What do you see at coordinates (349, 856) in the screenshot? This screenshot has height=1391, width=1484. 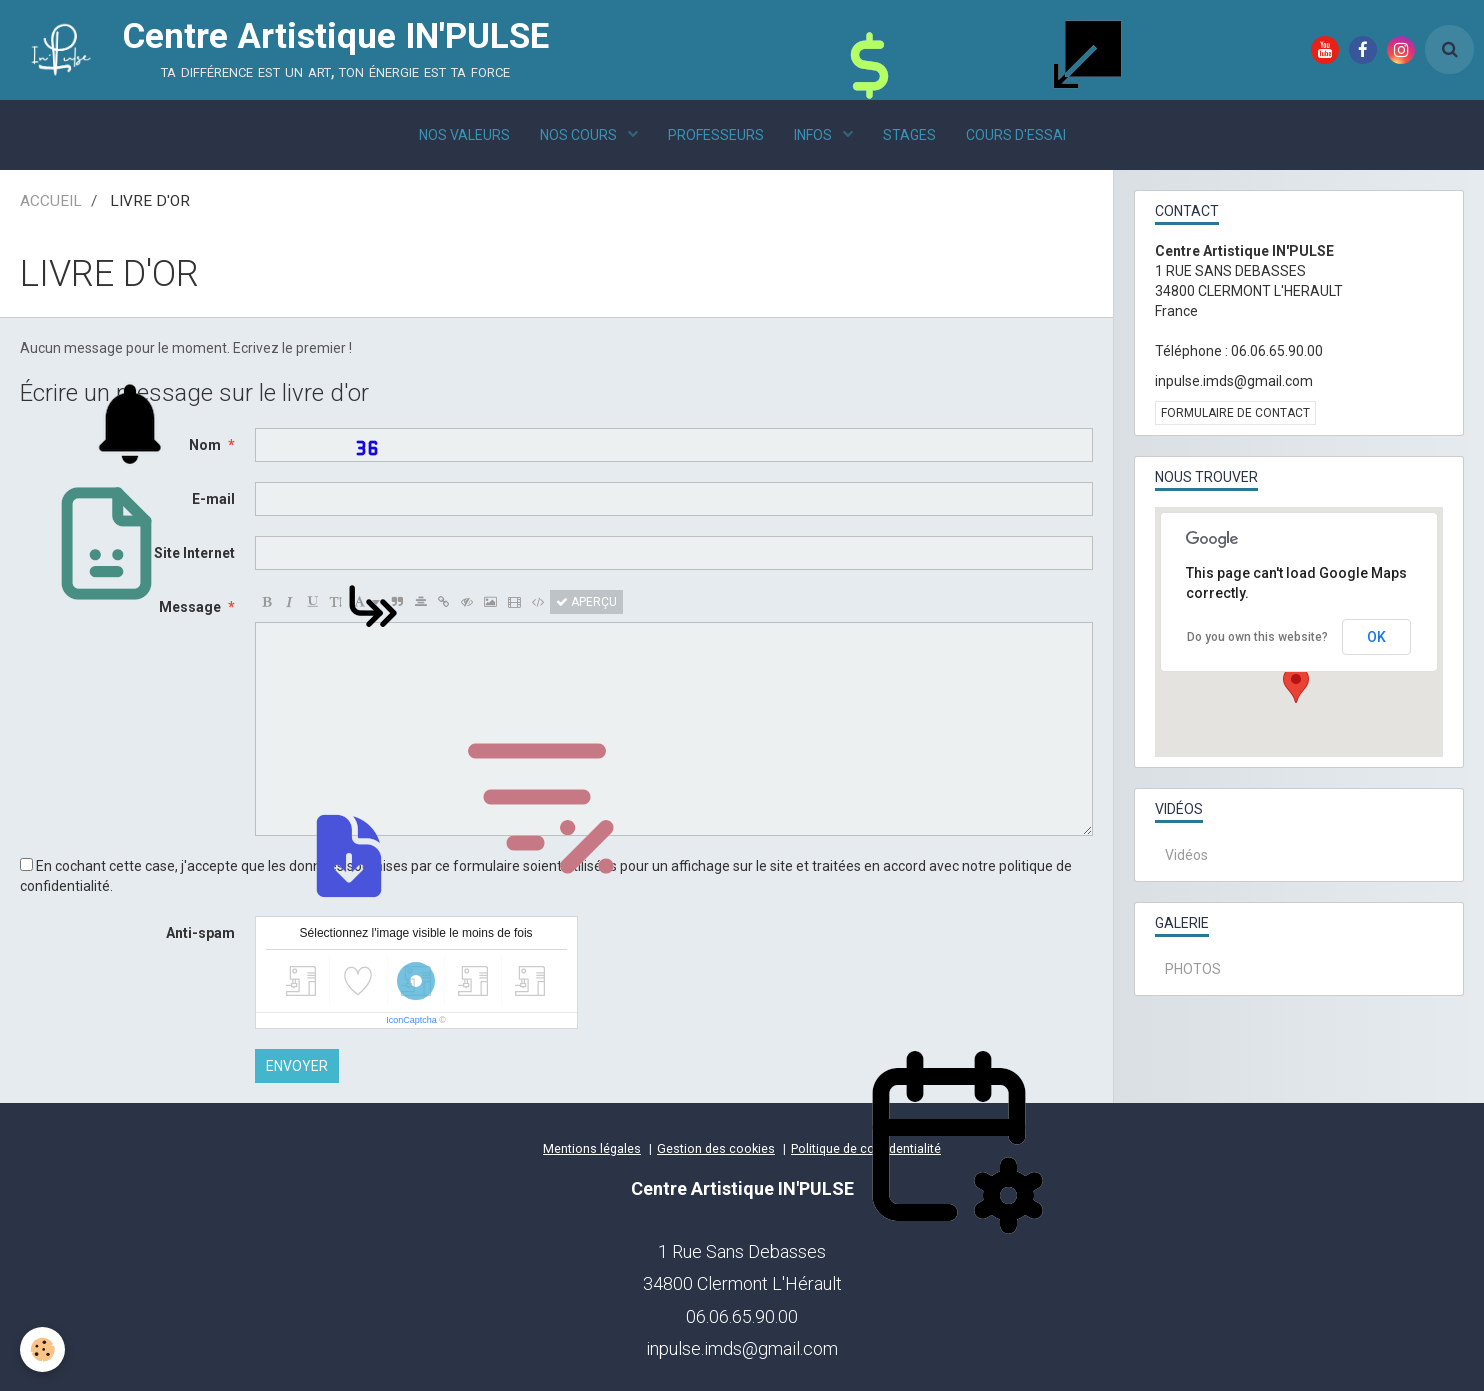 I see `download a document or file` at bounding box center [349, 856].